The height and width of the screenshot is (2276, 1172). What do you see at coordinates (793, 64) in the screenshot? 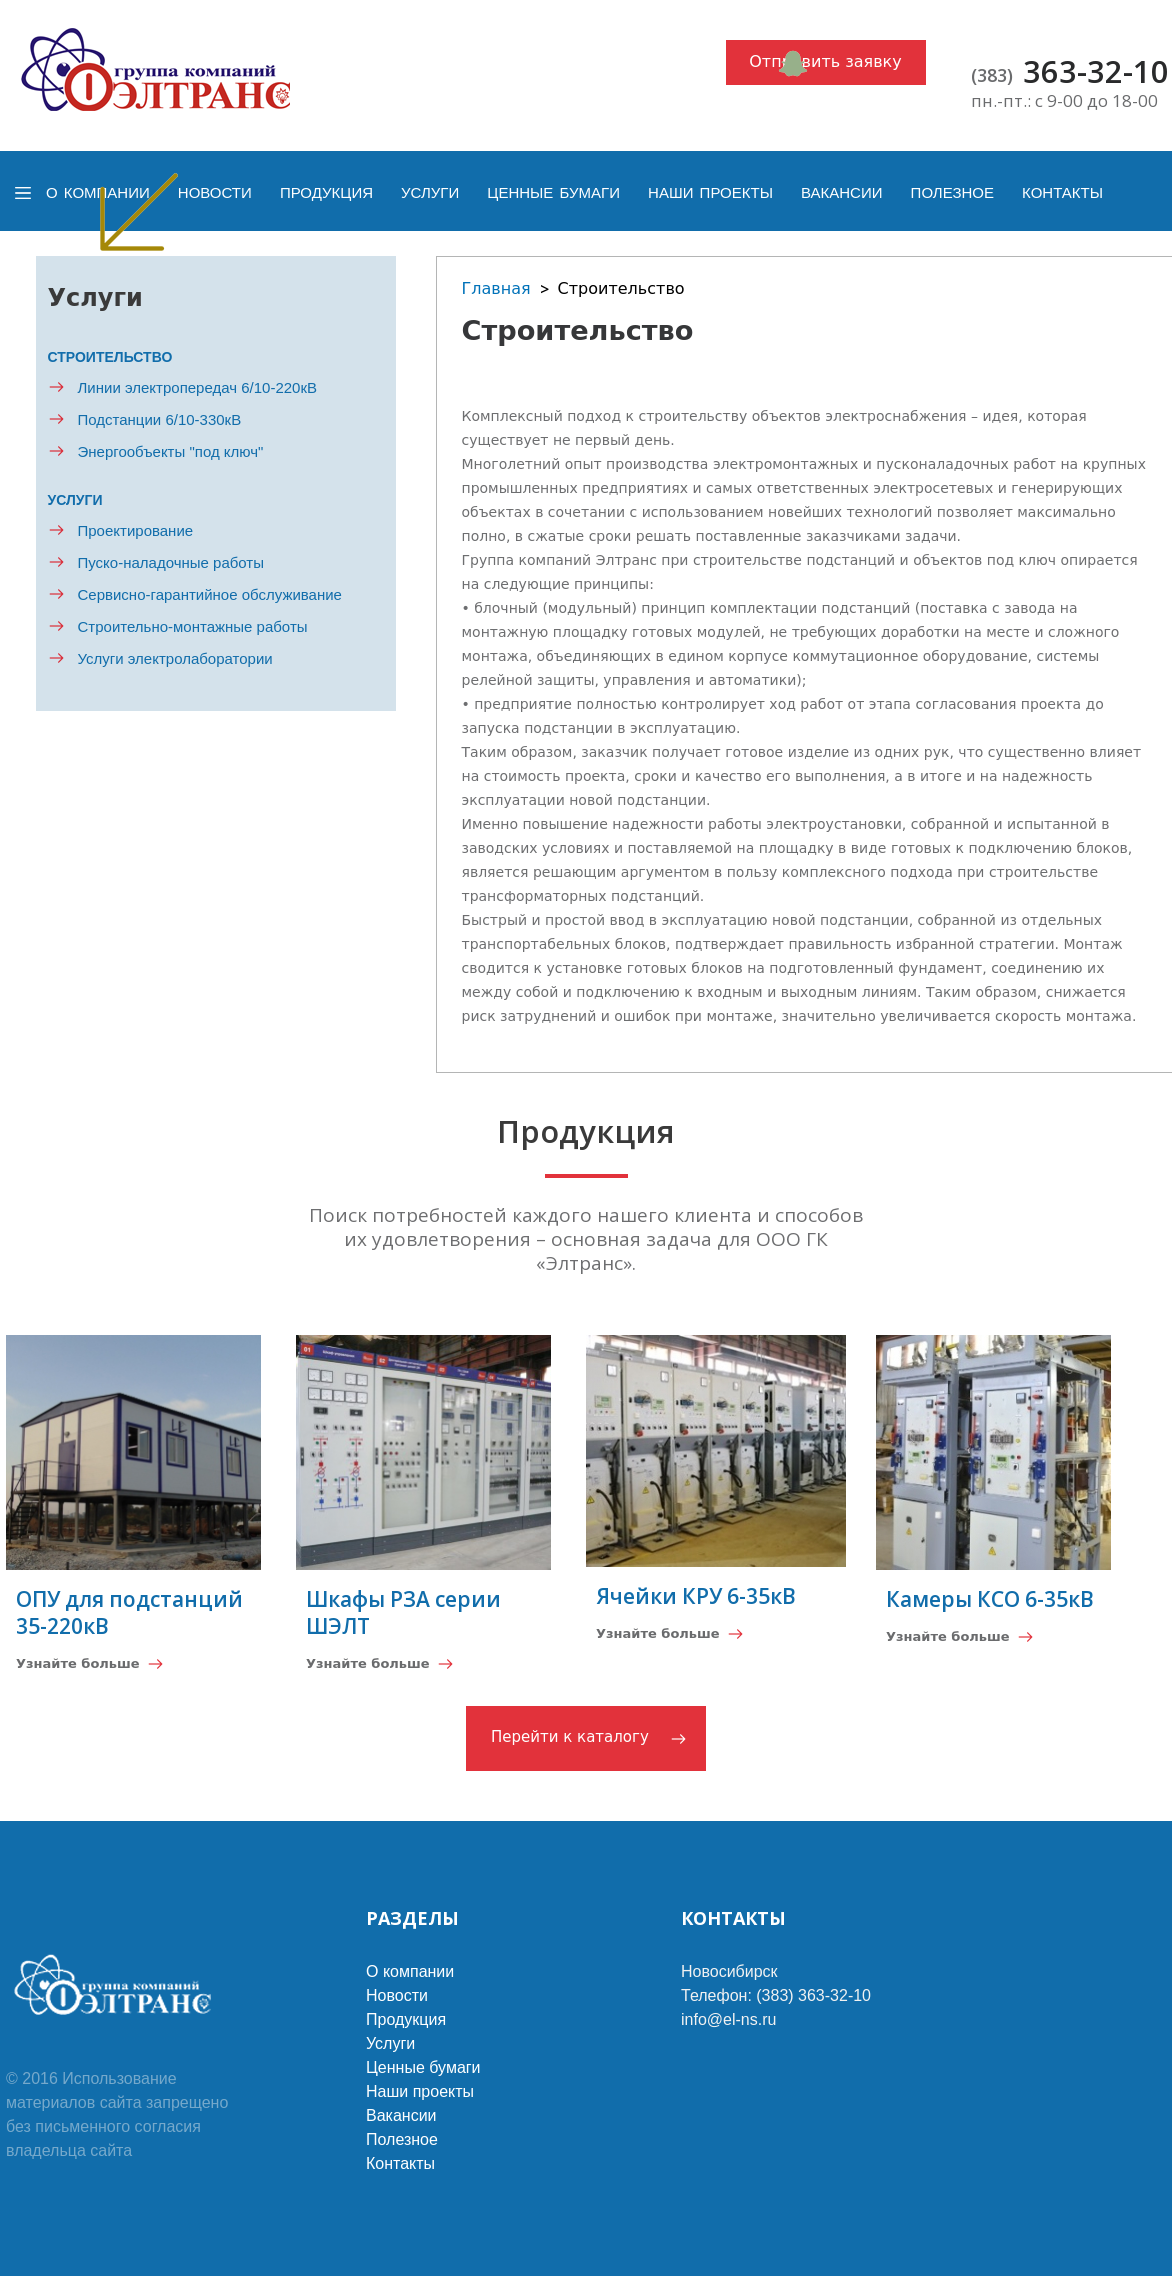
I see `open Snapchat app` at bounding box center [793, 64].